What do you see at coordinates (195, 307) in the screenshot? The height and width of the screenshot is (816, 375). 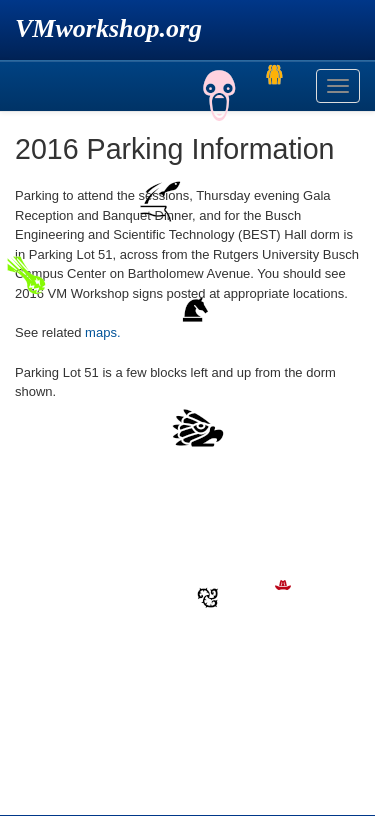 I see `play chess or strategy games` at bounding box center [195, 307].